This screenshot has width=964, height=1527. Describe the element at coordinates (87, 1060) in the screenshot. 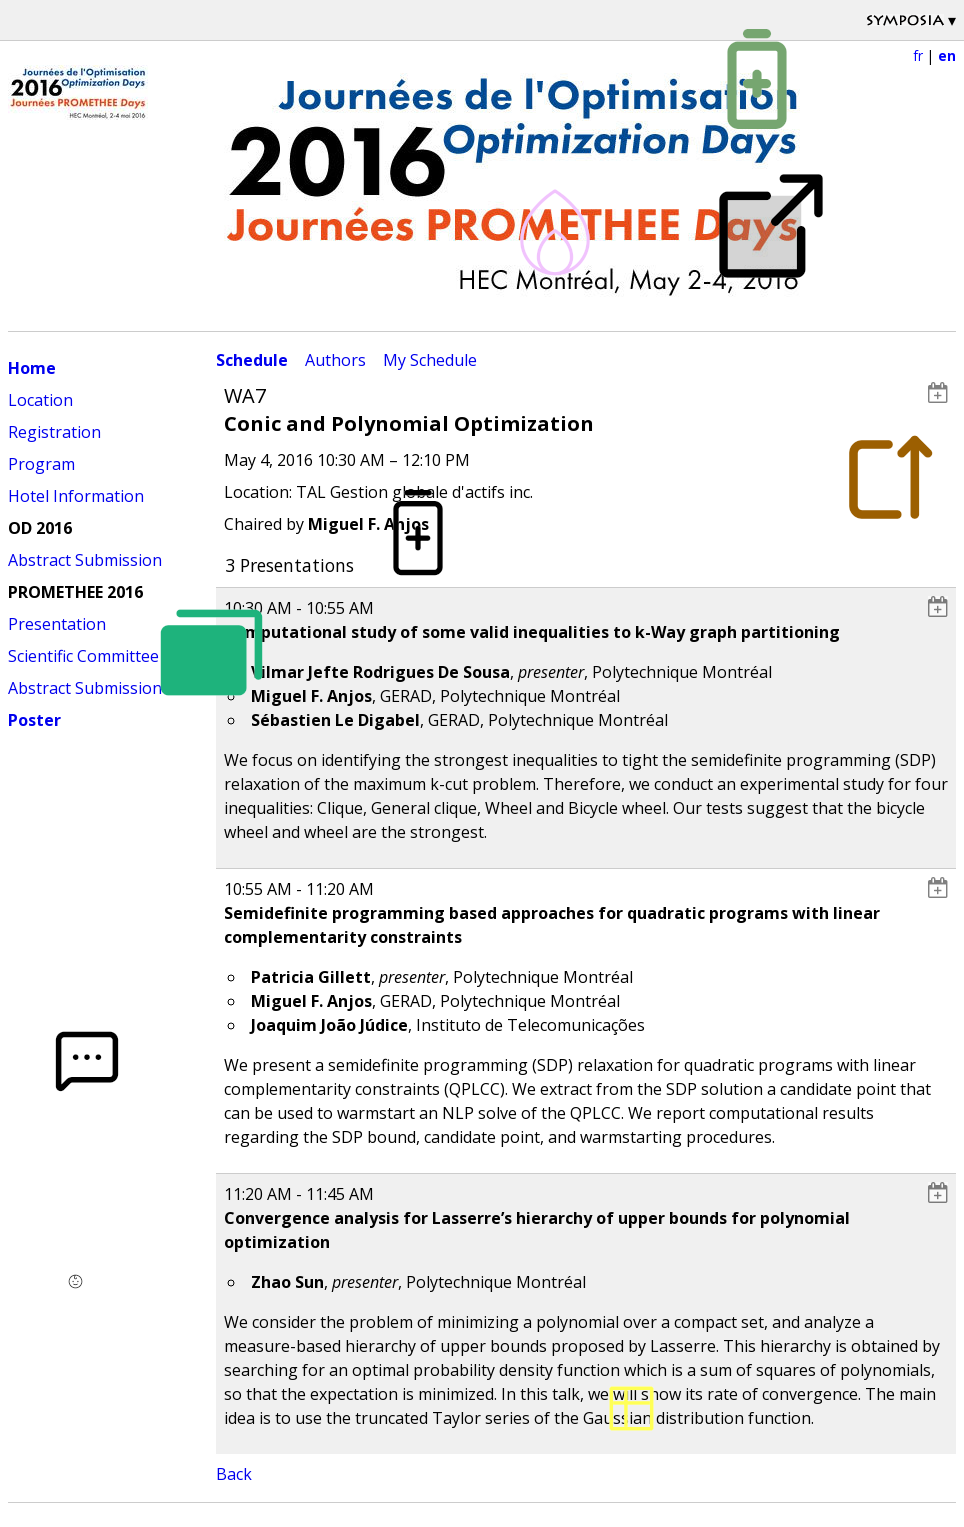

I see `view more messages or conversation options` at that location.